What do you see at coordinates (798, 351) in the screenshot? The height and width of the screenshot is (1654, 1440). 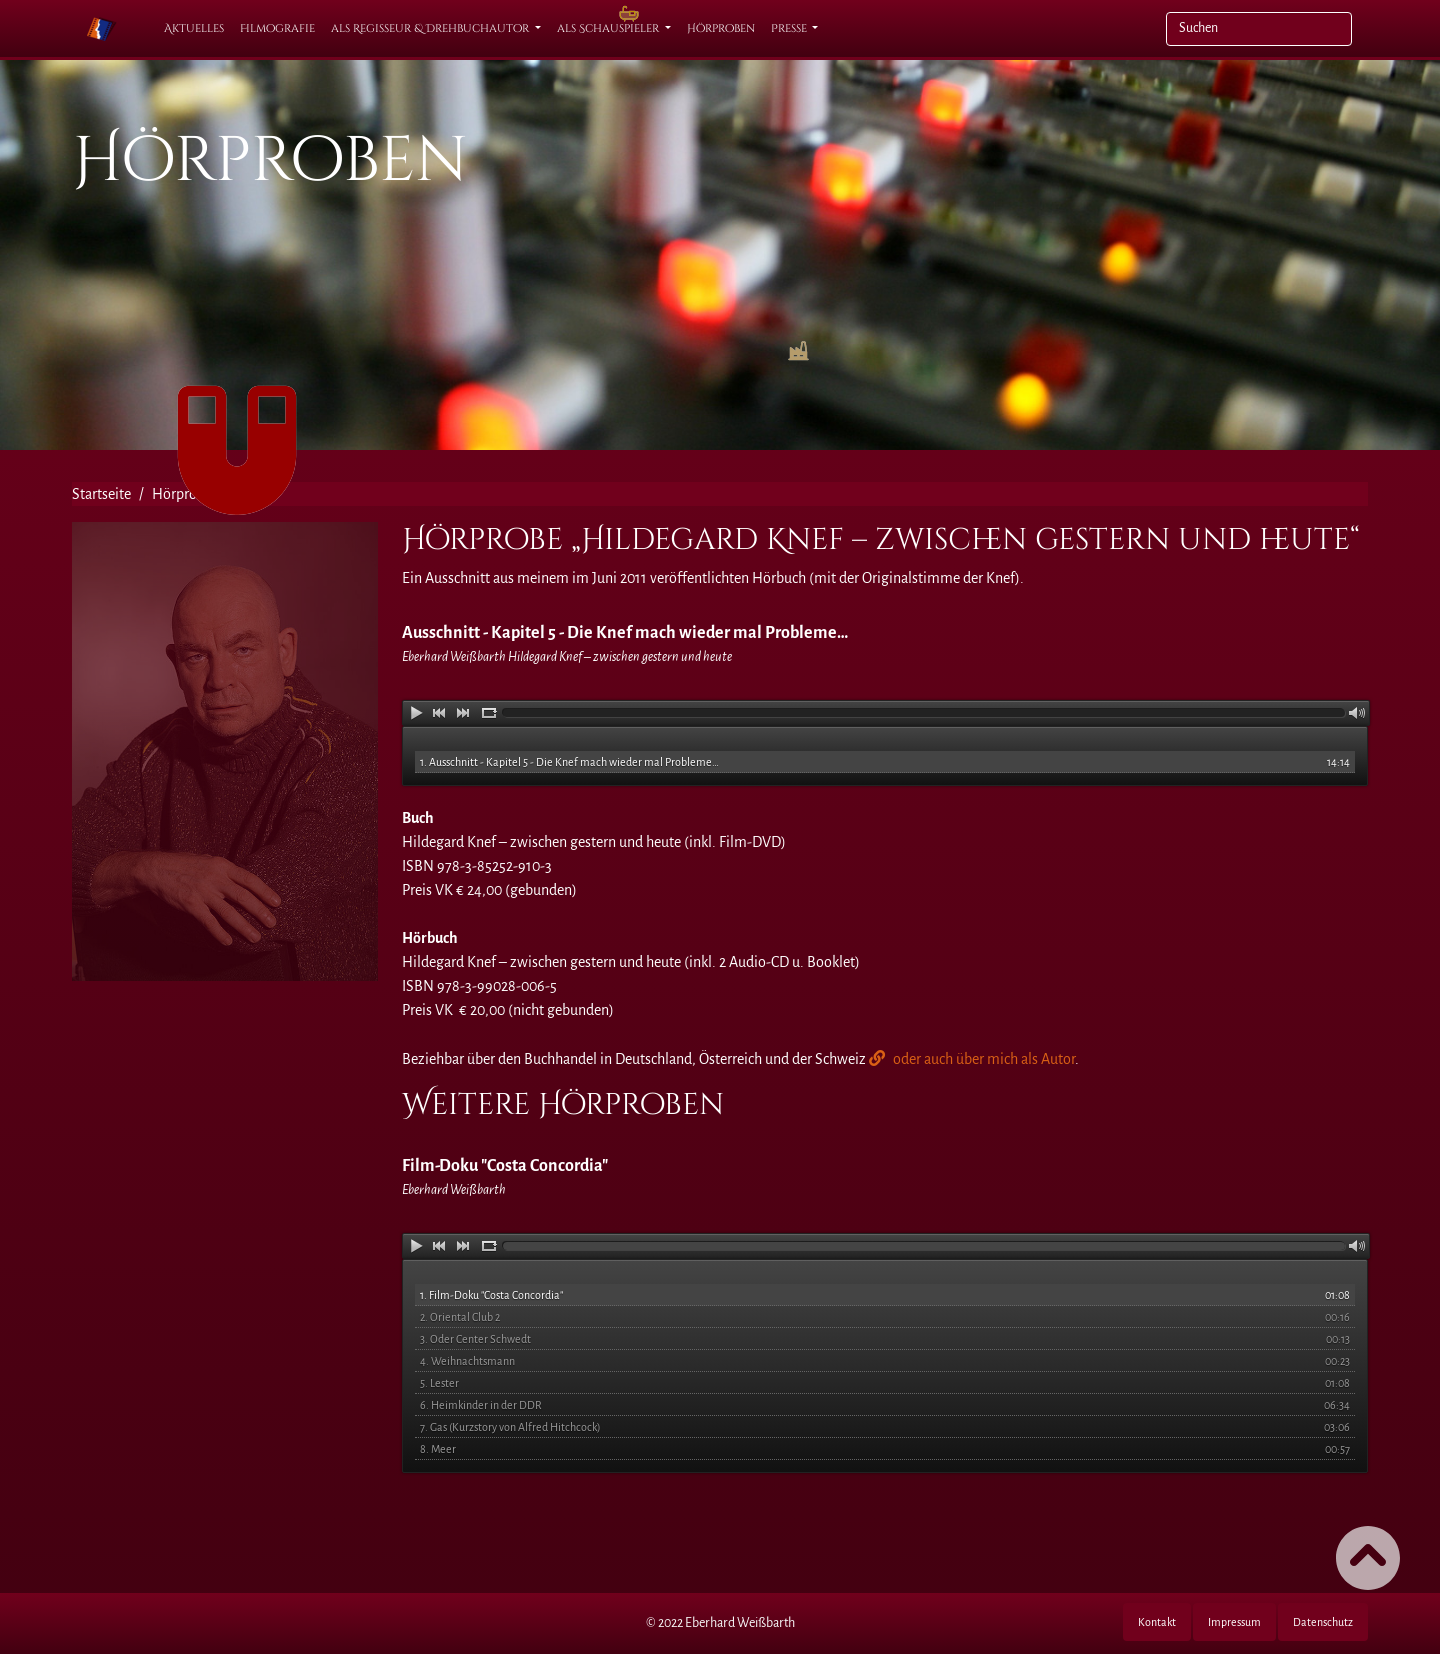 I see `view manufacturing or production settings` at bounding box center [798, 351].